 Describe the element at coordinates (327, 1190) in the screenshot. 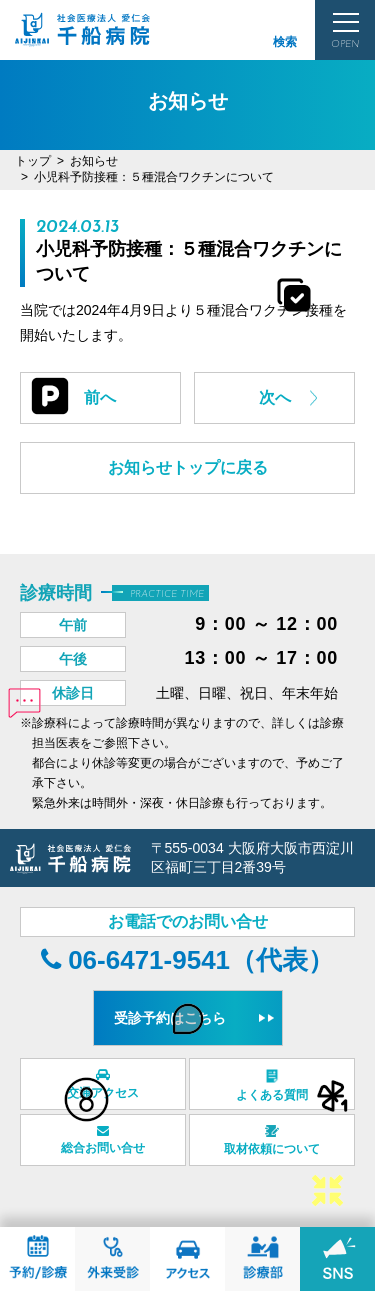

I see `exit fullscreen mode` at that location.